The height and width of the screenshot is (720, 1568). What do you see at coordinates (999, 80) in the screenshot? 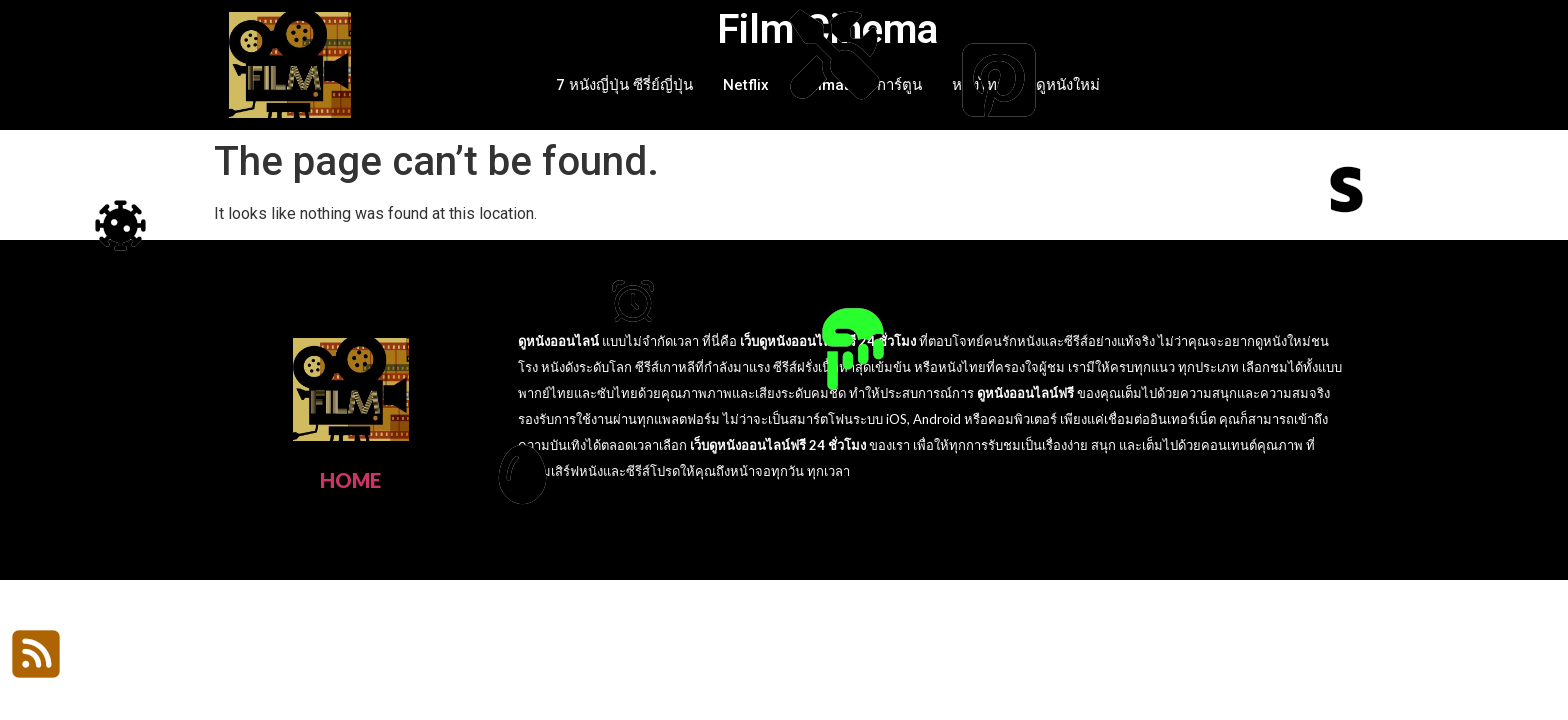
I see `open pinterest app` at bounding box center [999, 80].